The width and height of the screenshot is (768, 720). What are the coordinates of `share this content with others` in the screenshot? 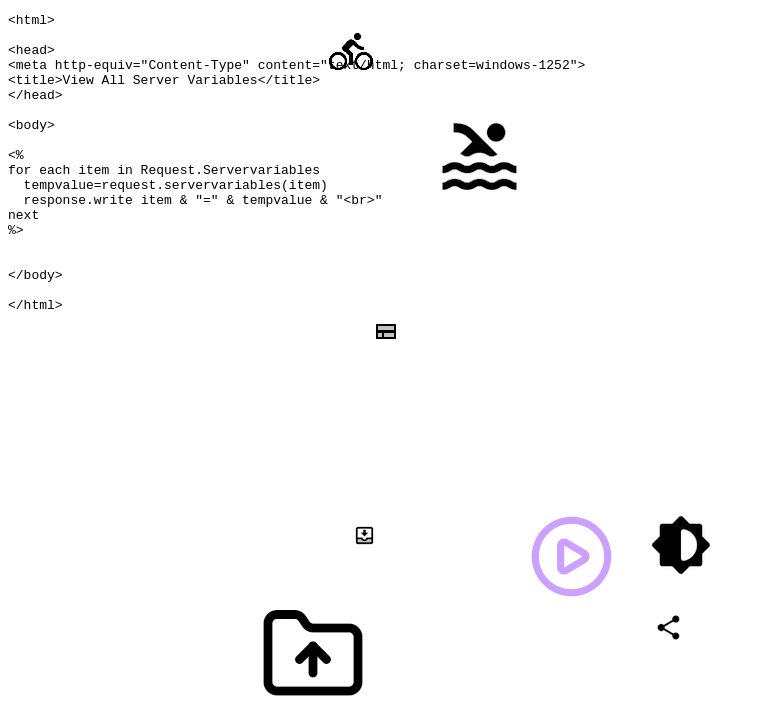 It's located at (668, 627).